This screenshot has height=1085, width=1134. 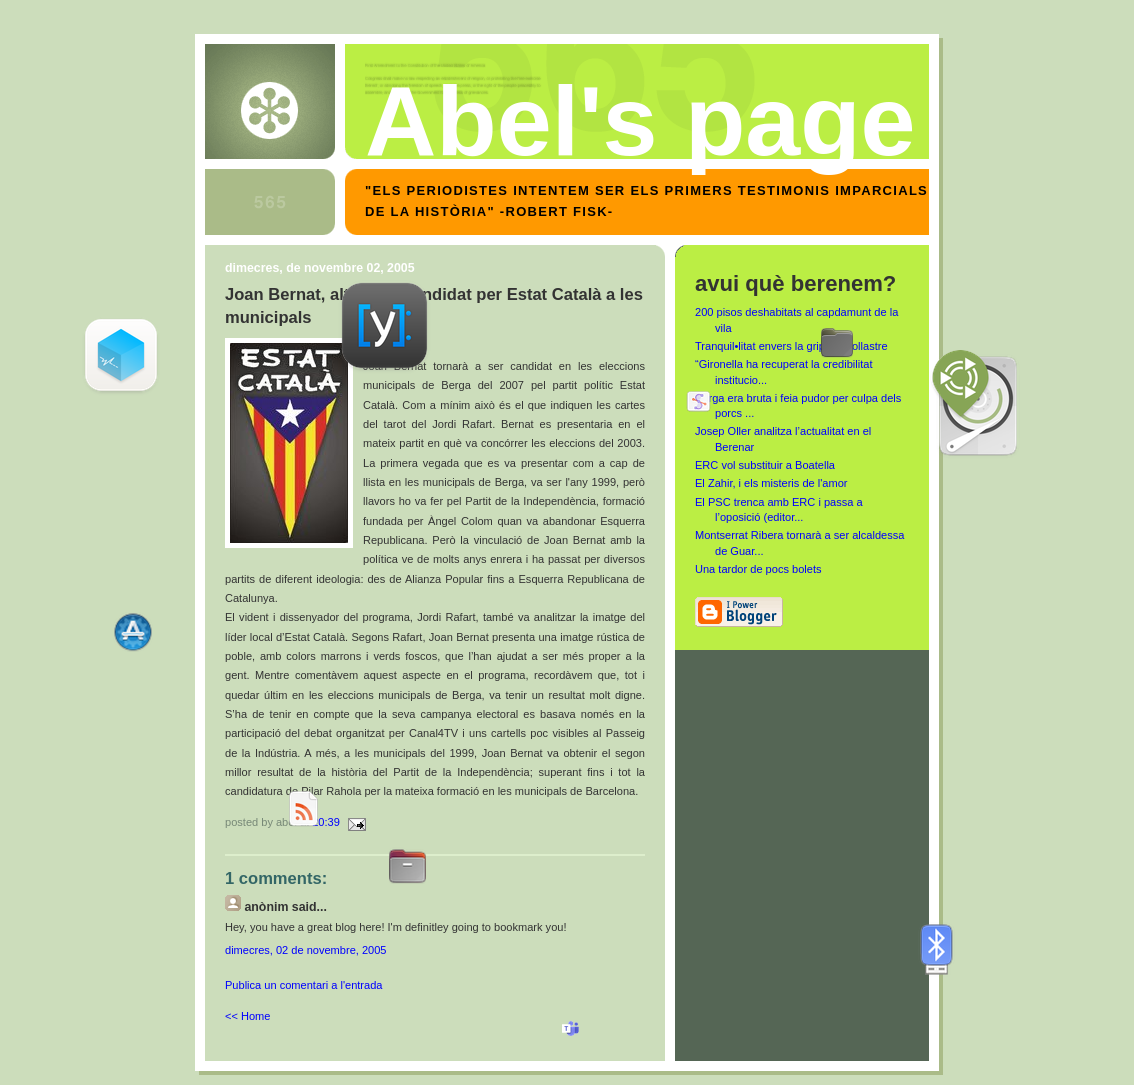 I want to click on an SVG image file, so click(x=698, y=400).